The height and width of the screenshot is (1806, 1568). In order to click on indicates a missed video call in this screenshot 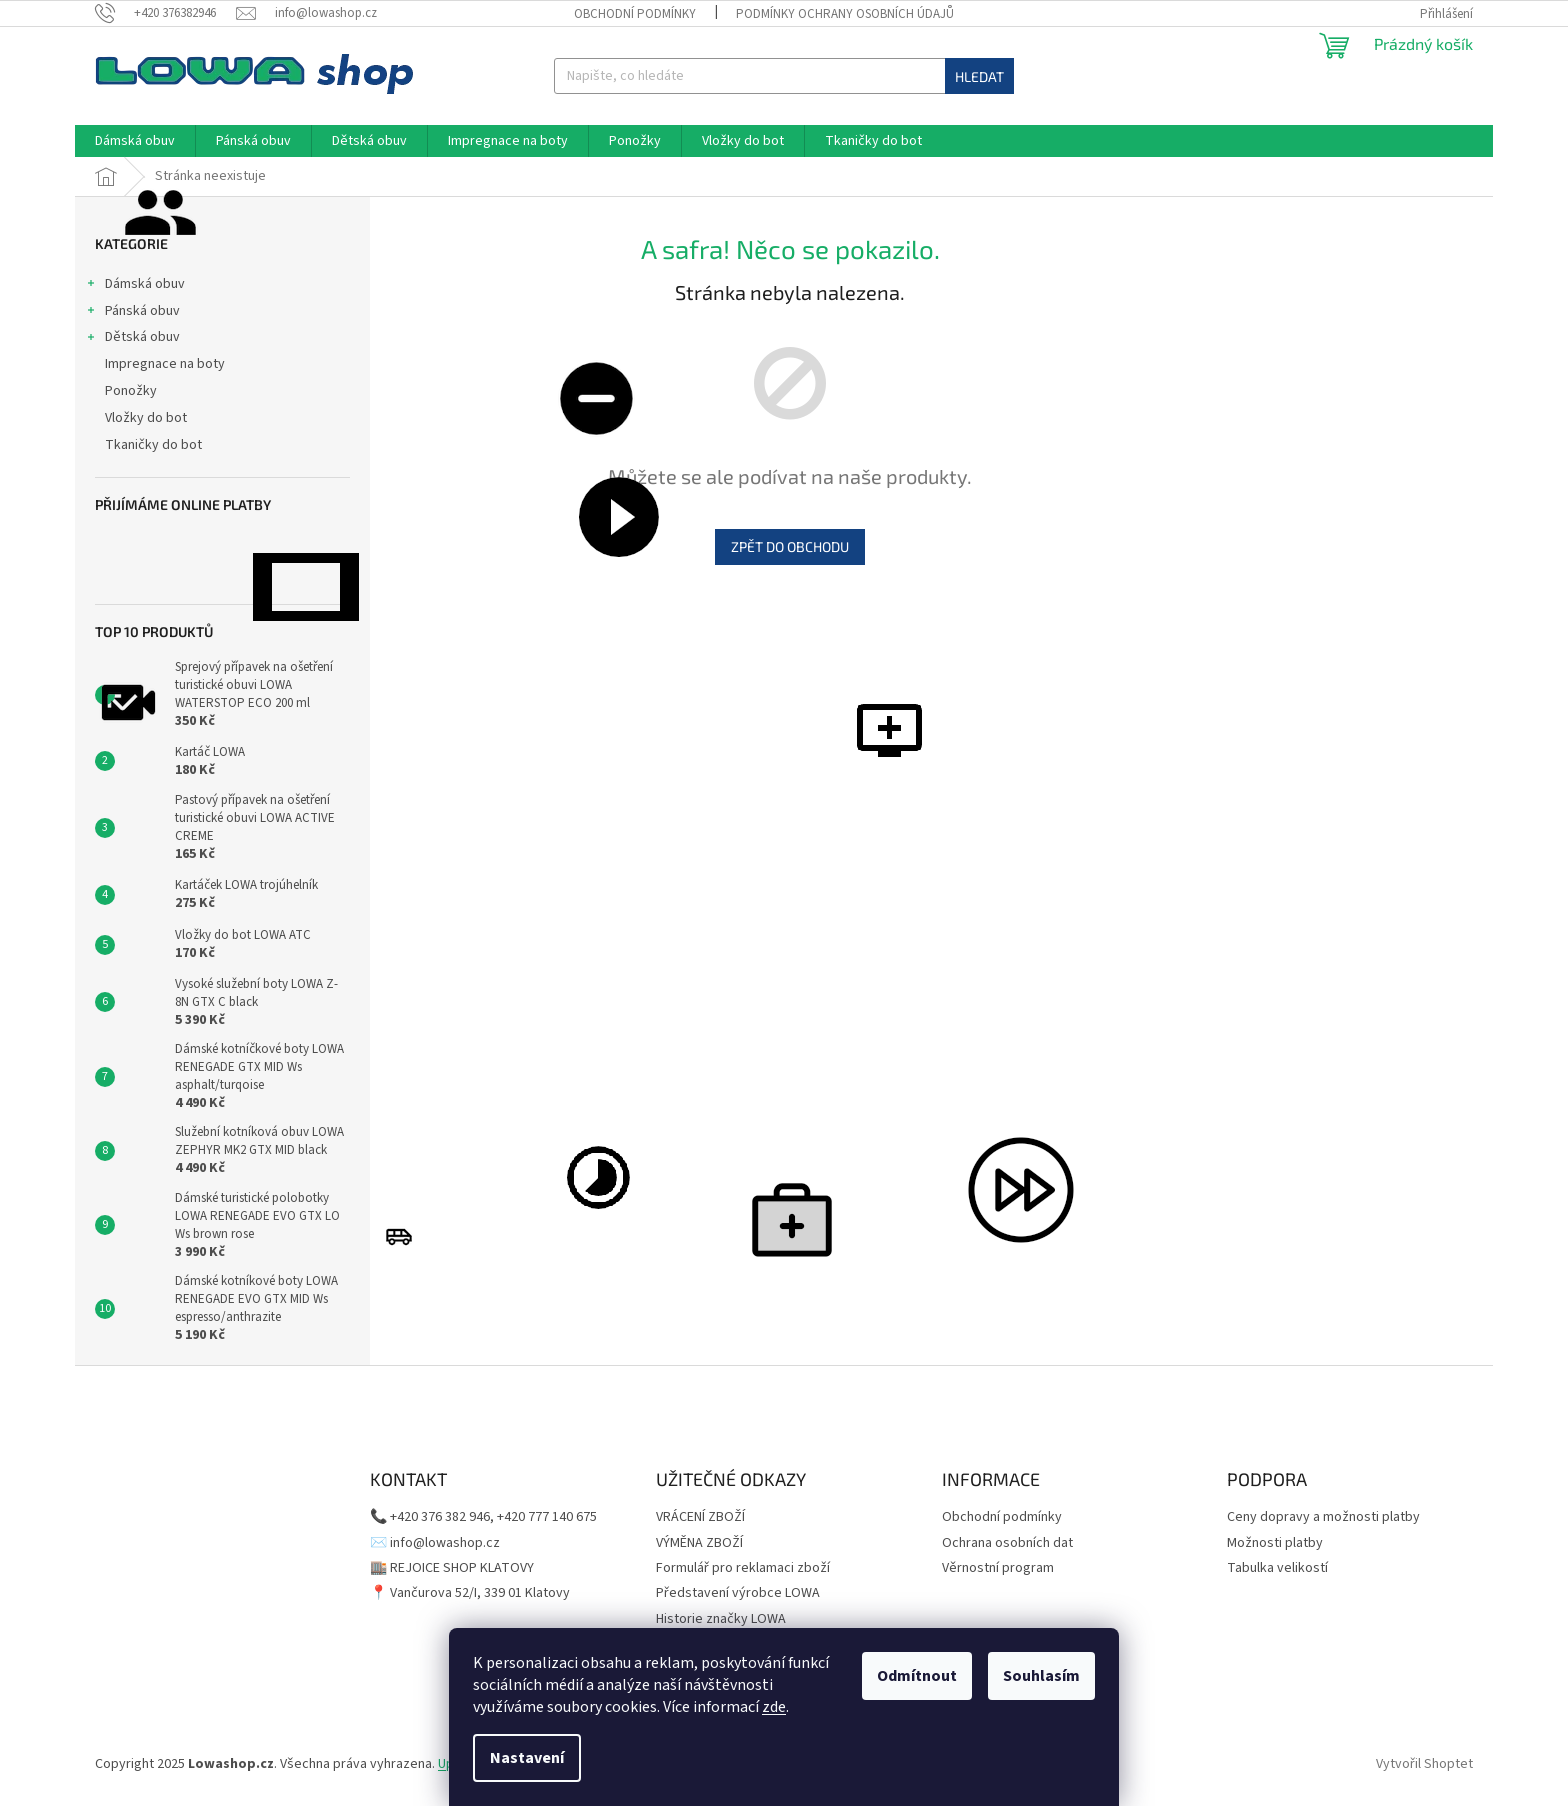, I will do `click(128, 702)`.